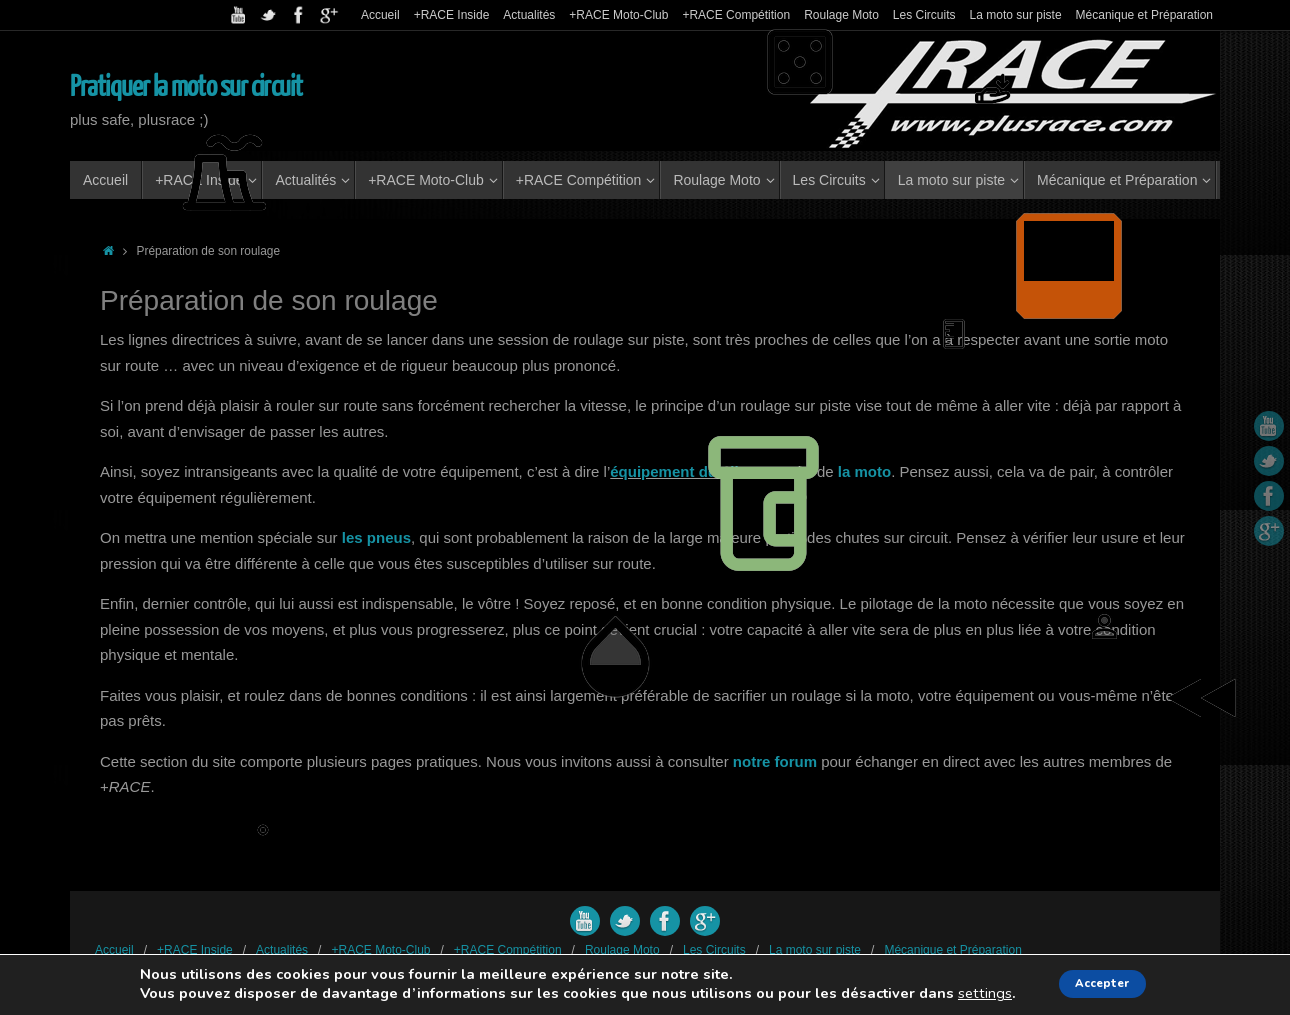  What do you see at coordinates (993, 90) in the screenshot?
I see `receive or accept an incoming item` at bounding box center [993, 90].